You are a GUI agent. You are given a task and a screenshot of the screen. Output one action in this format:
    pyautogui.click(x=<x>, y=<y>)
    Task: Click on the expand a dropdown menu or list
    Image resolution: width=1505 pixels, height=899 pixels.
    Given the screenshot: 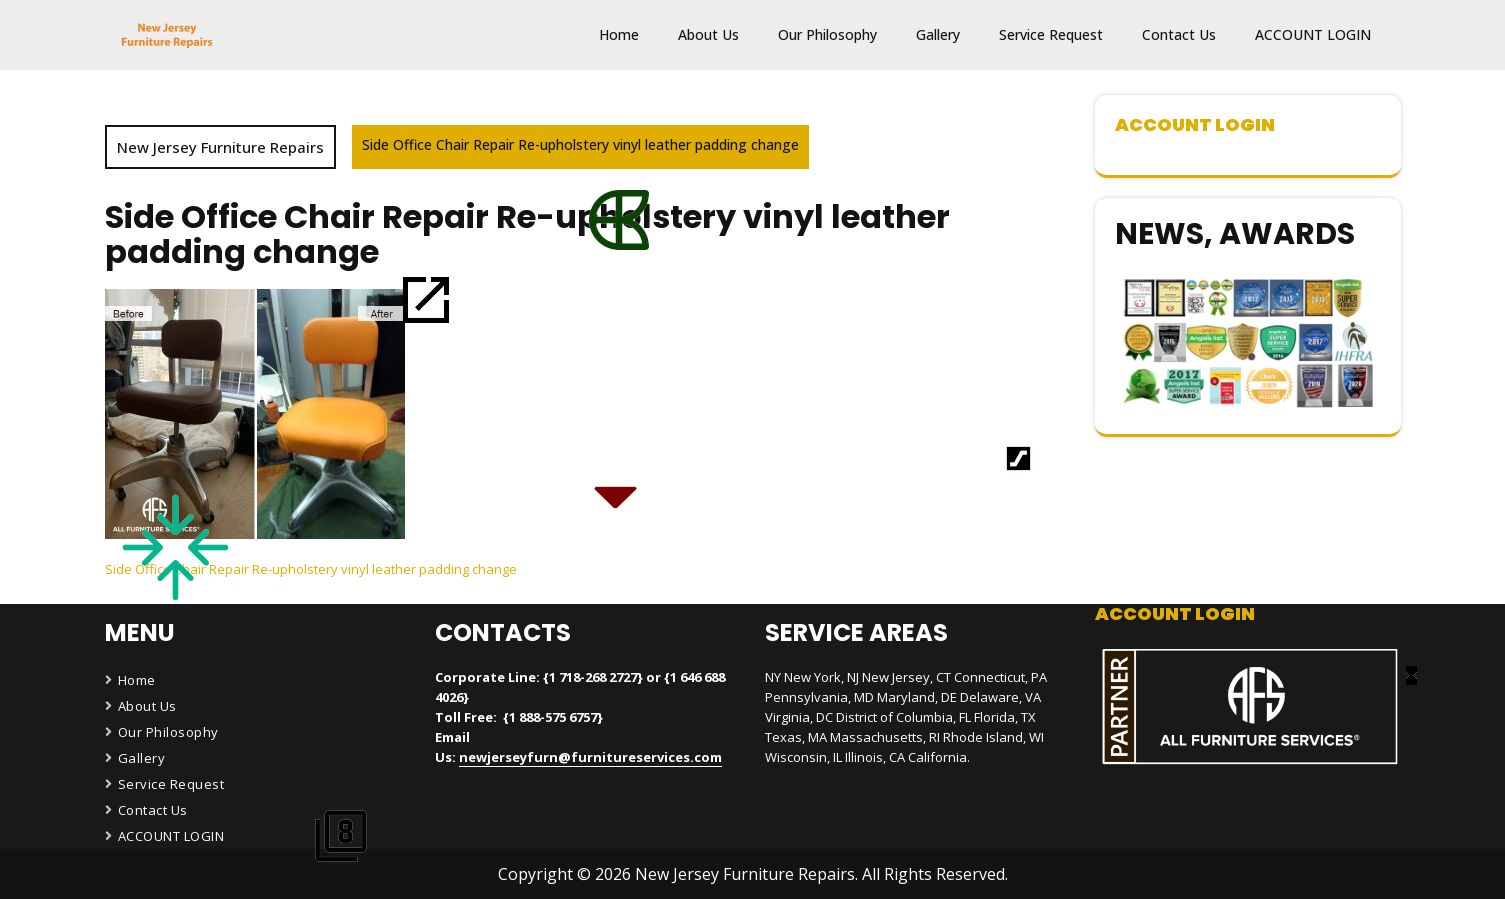 What is the action you would take?
    pyautogui.click(x=615, y=497)
    